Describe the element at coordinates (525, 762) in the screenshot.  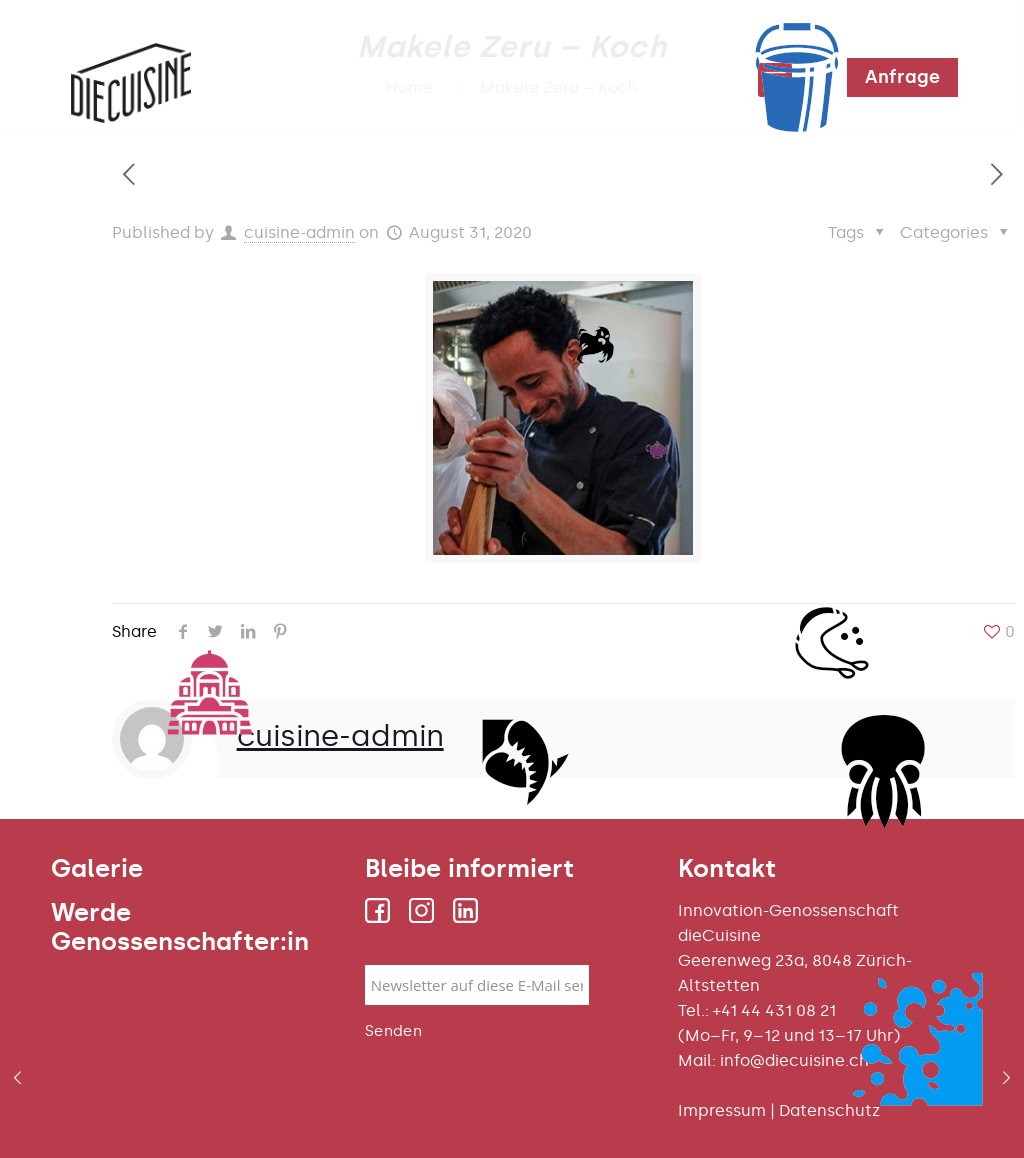
I see `initiate a claw attack or slash ability` at that location.